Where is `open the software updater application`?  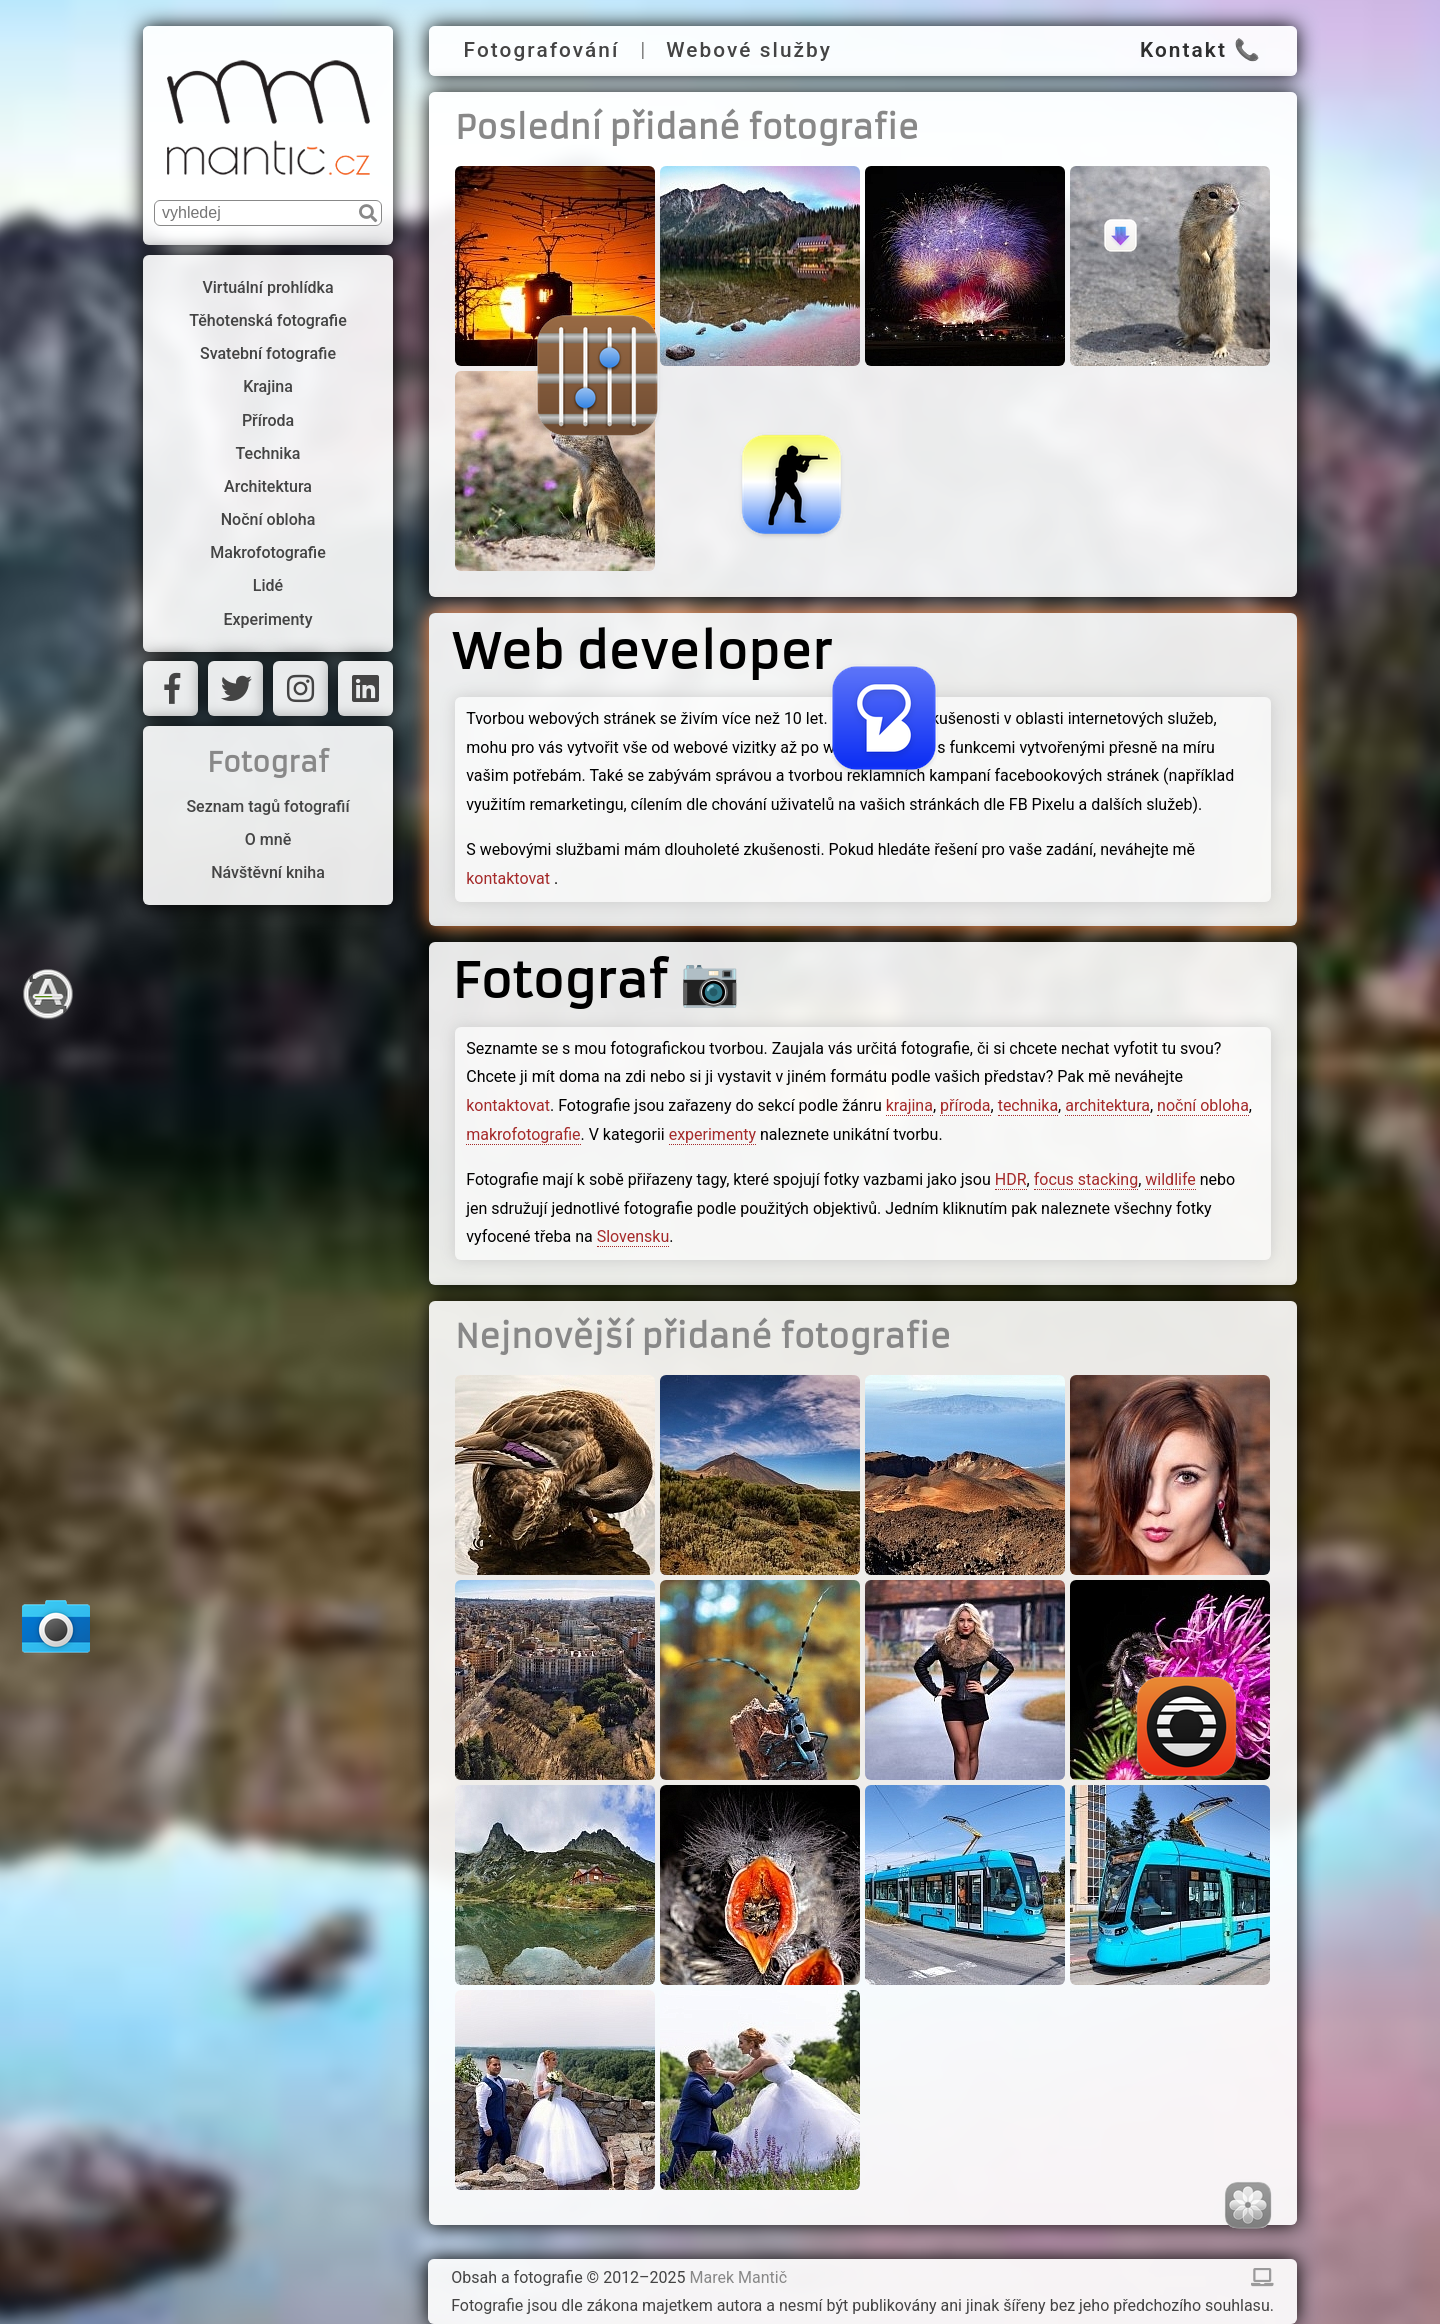 open the software updater application is located at coordinates (48, 994).